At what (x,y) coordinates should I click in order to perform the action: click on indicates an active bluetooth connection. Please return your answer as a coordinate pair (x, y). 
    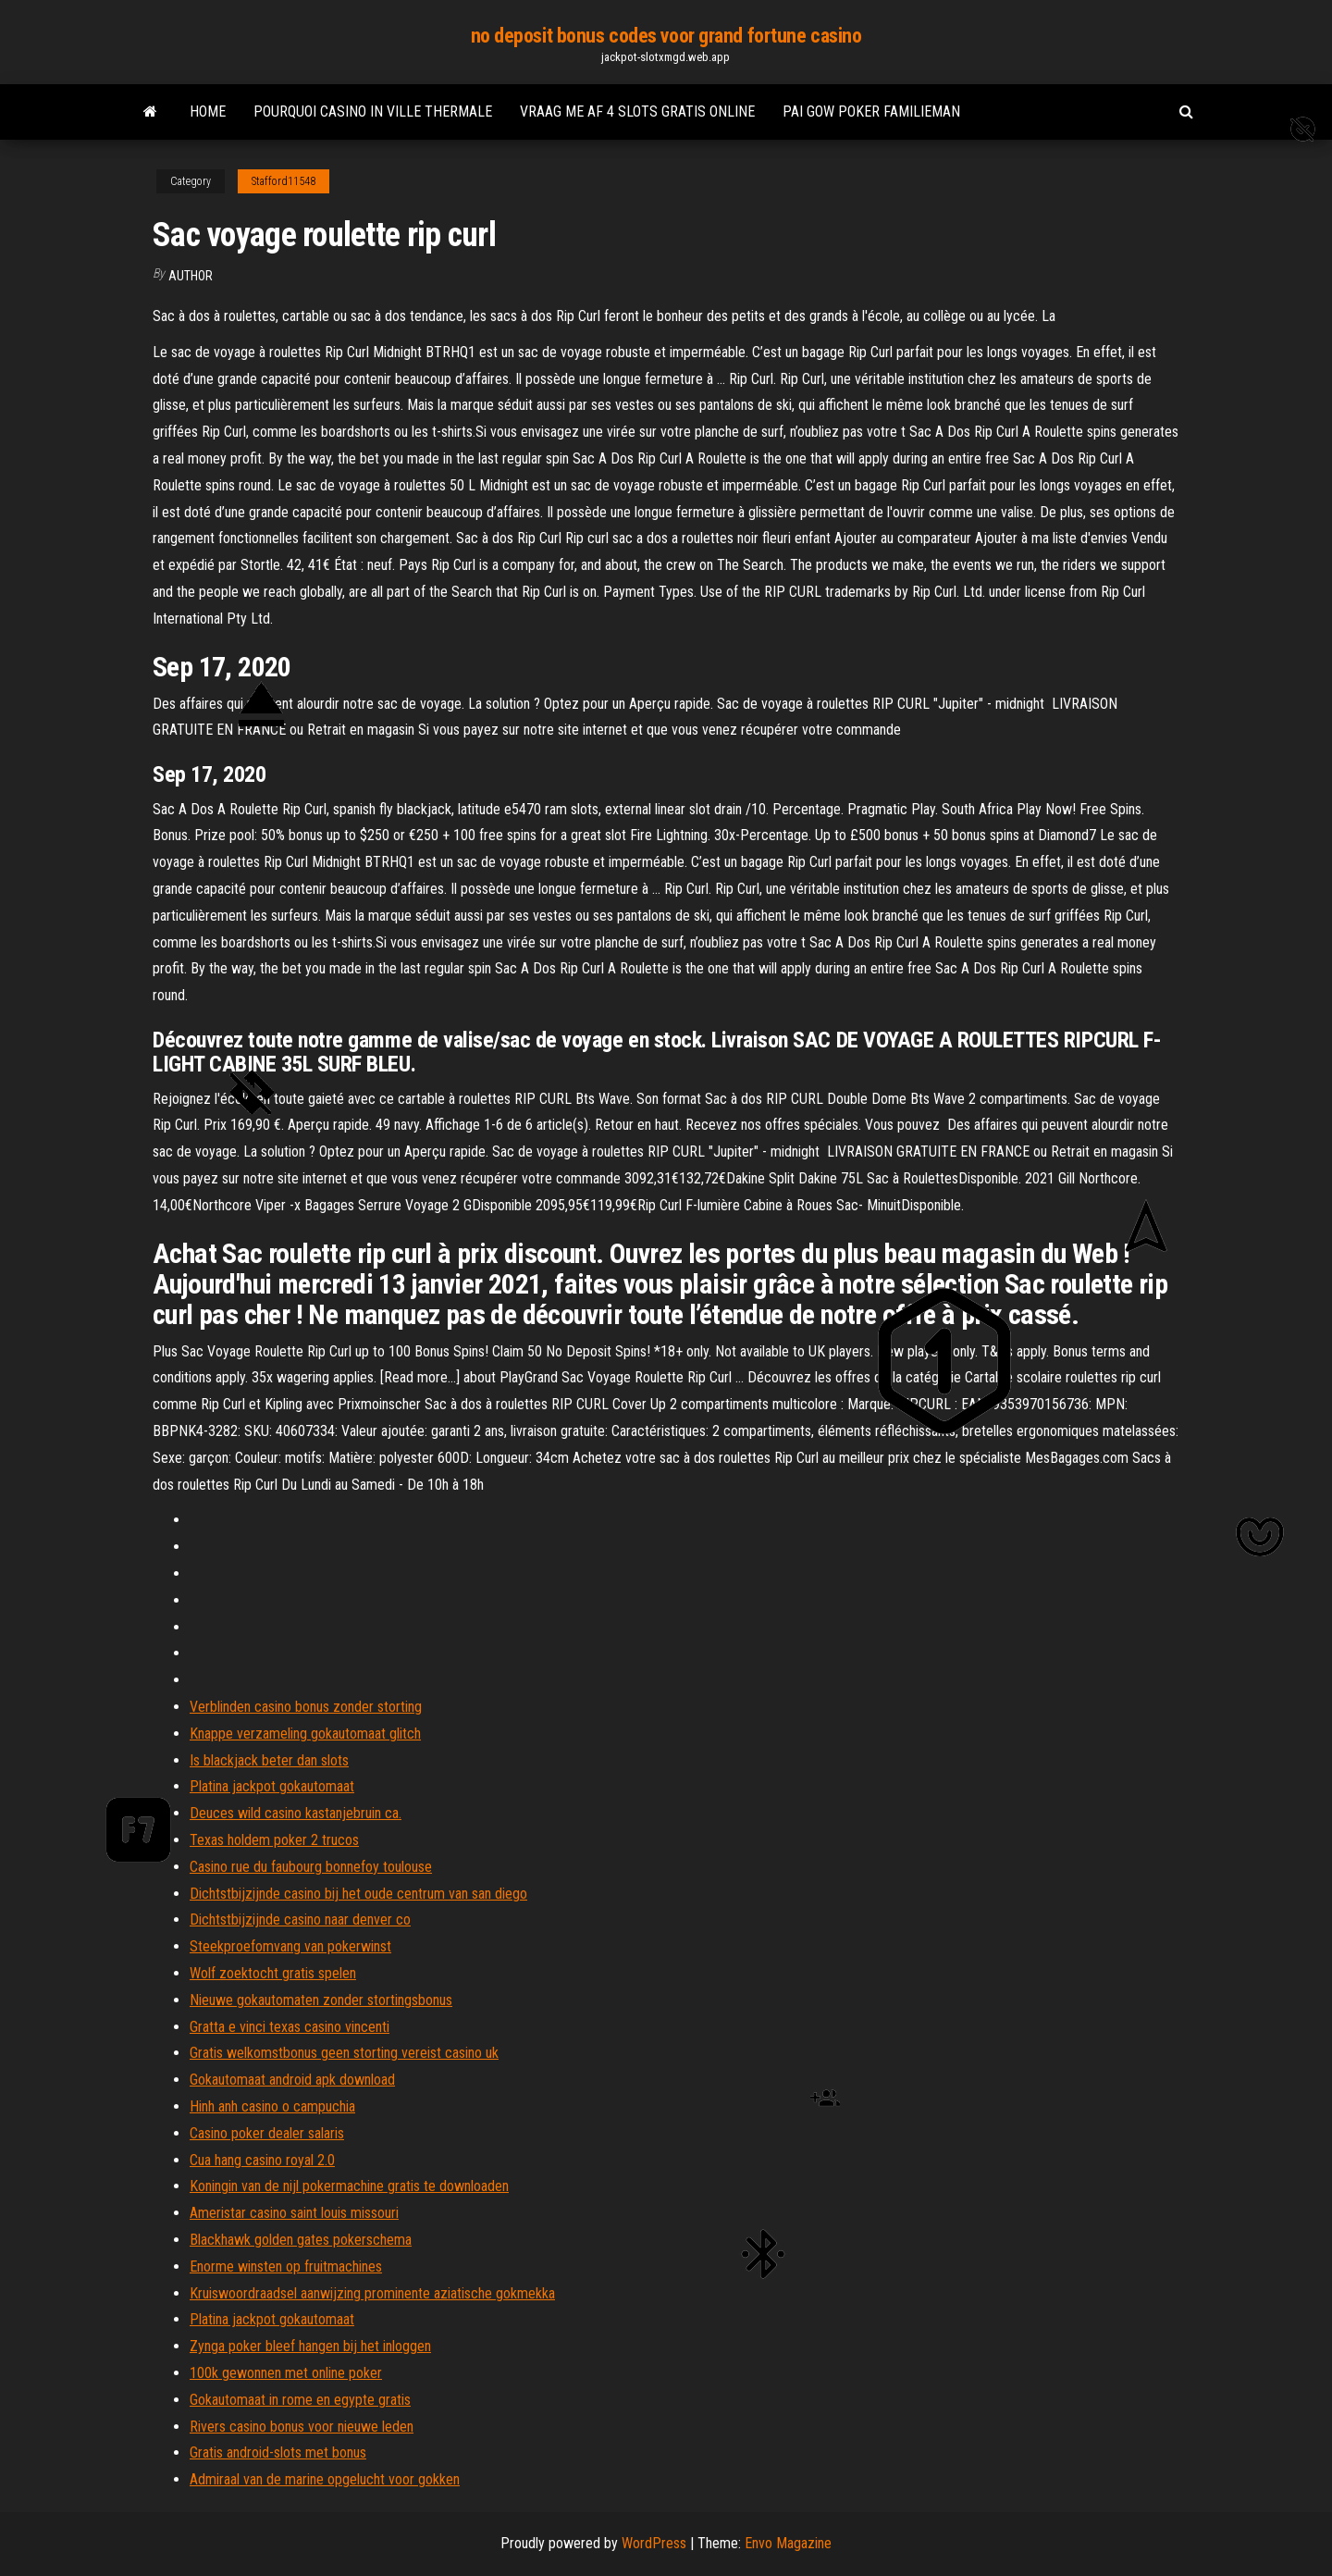
    Looking at the image, I should click on (763, 2254).